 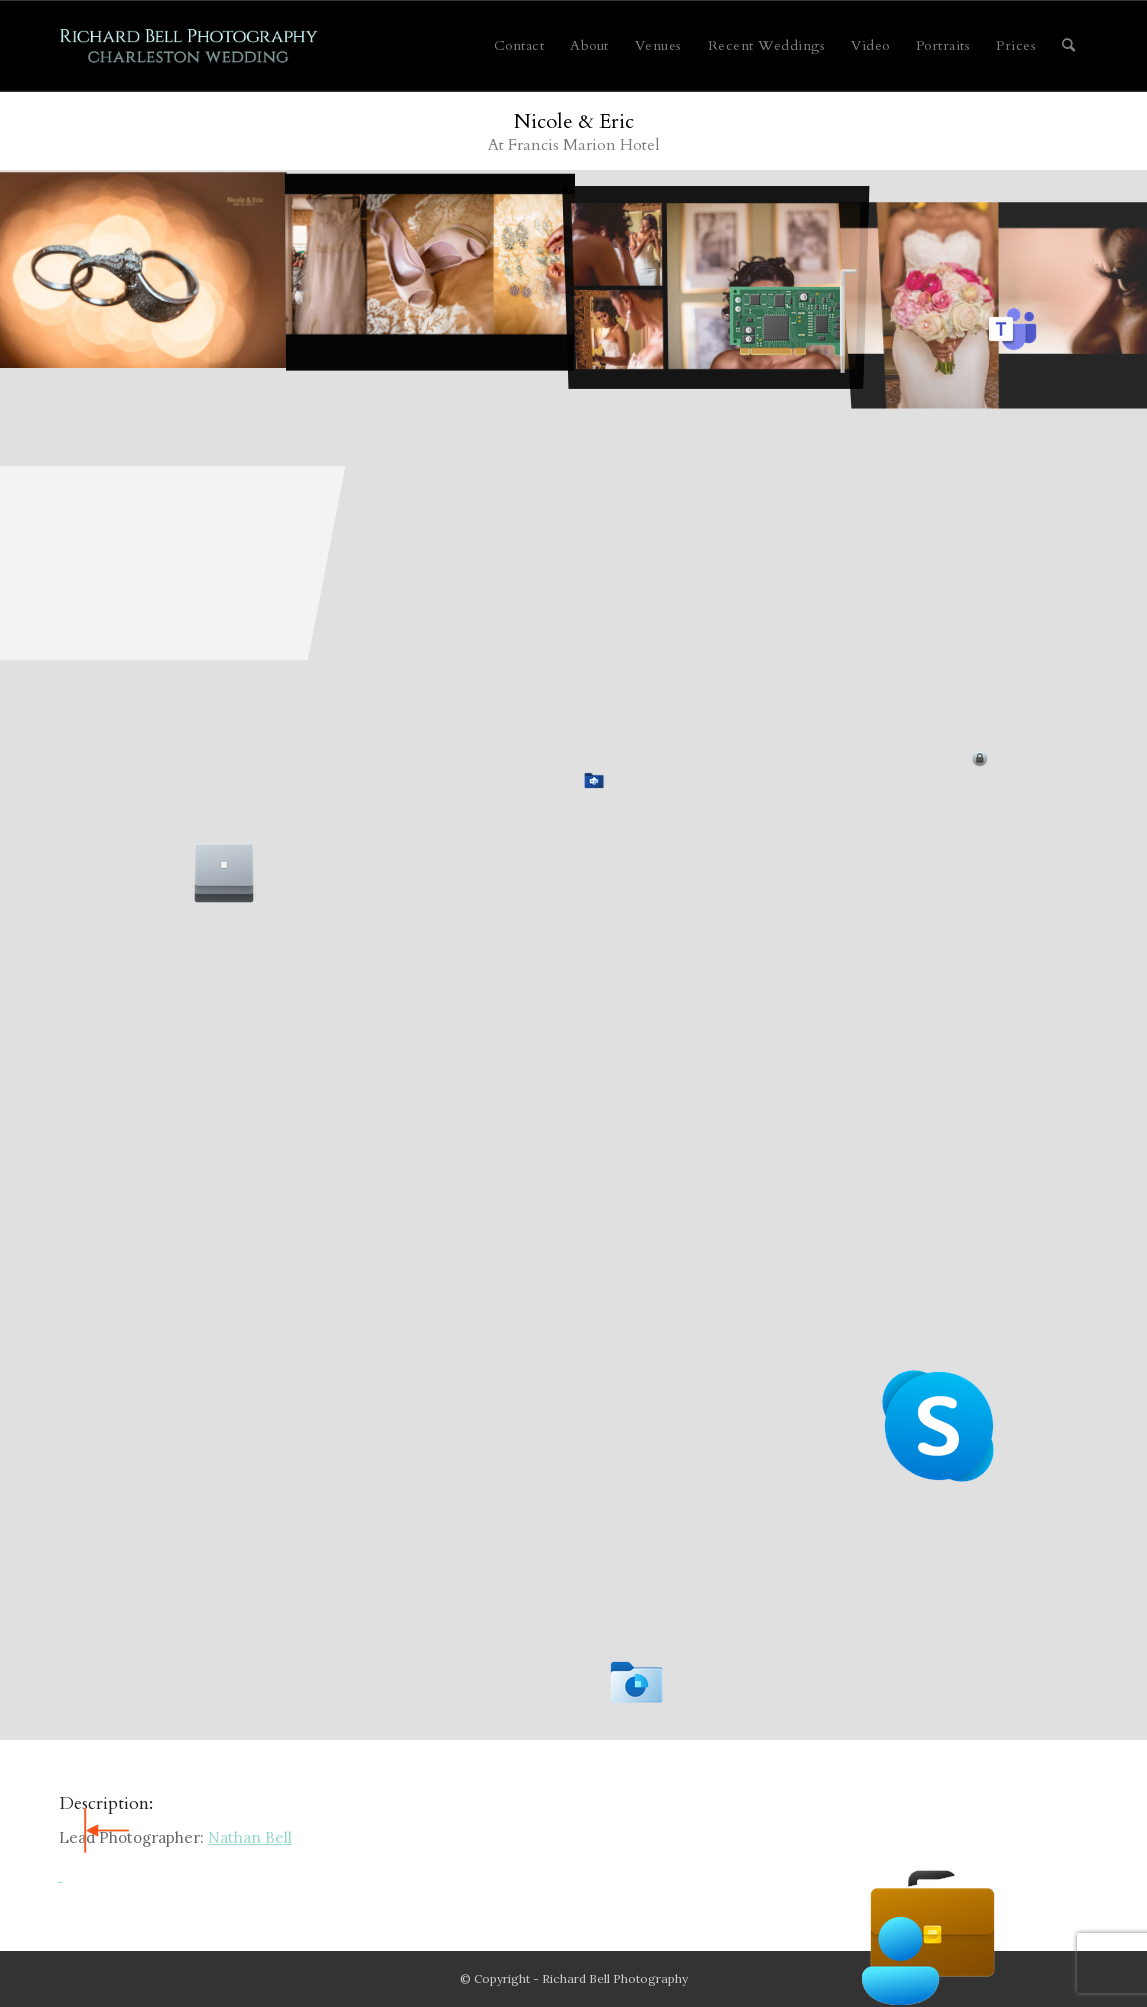 I want to click on open microsoft teams, so click(x=1013, y=329).